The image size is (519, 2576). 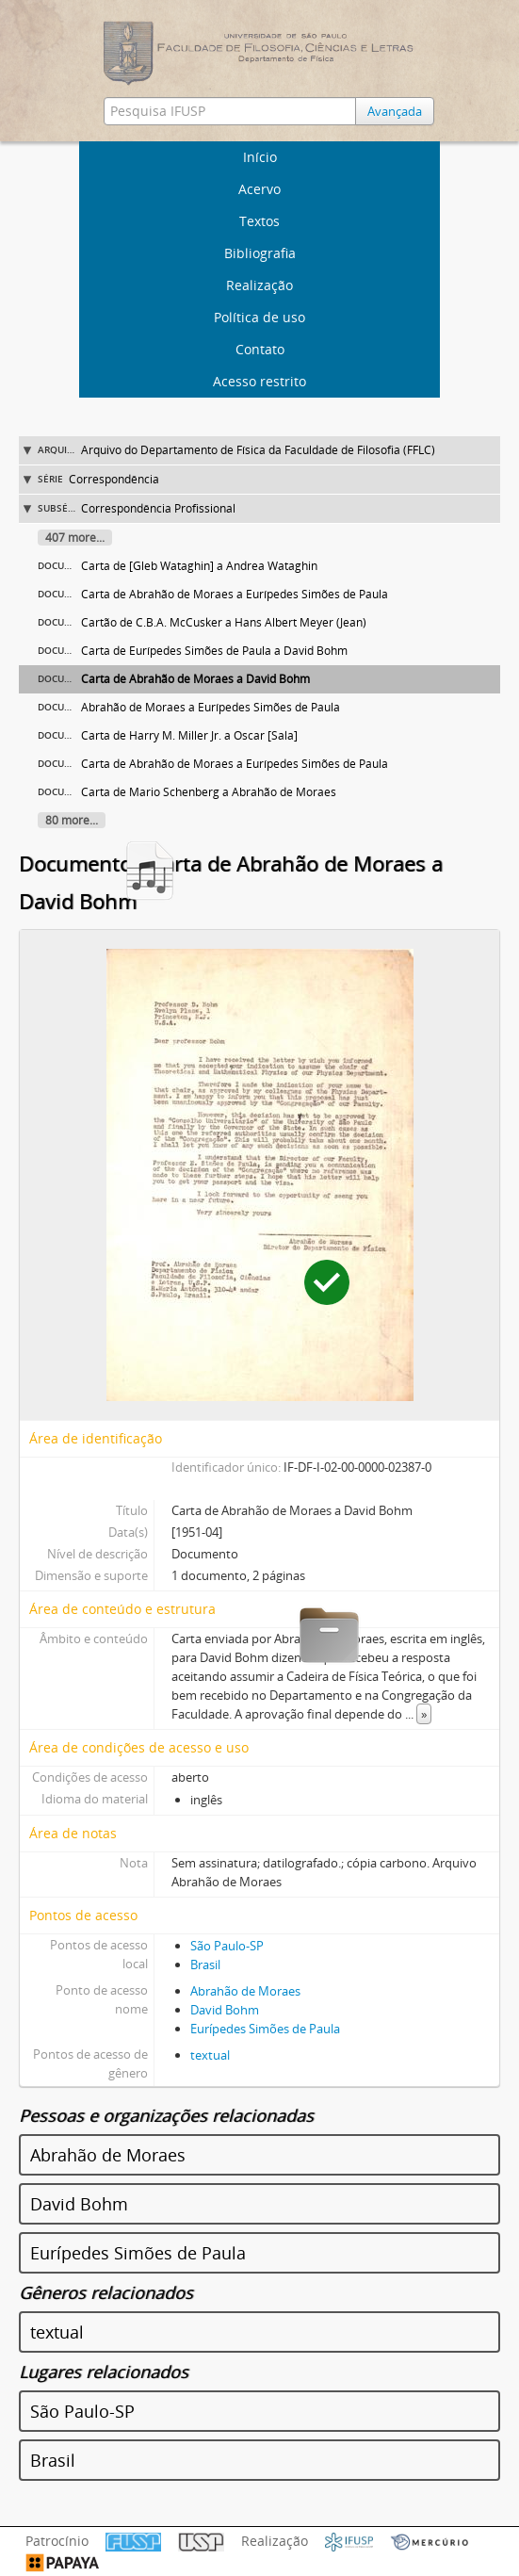 I want to click on confirm or apply changes in a dialog, so click(x=327, y=1282).